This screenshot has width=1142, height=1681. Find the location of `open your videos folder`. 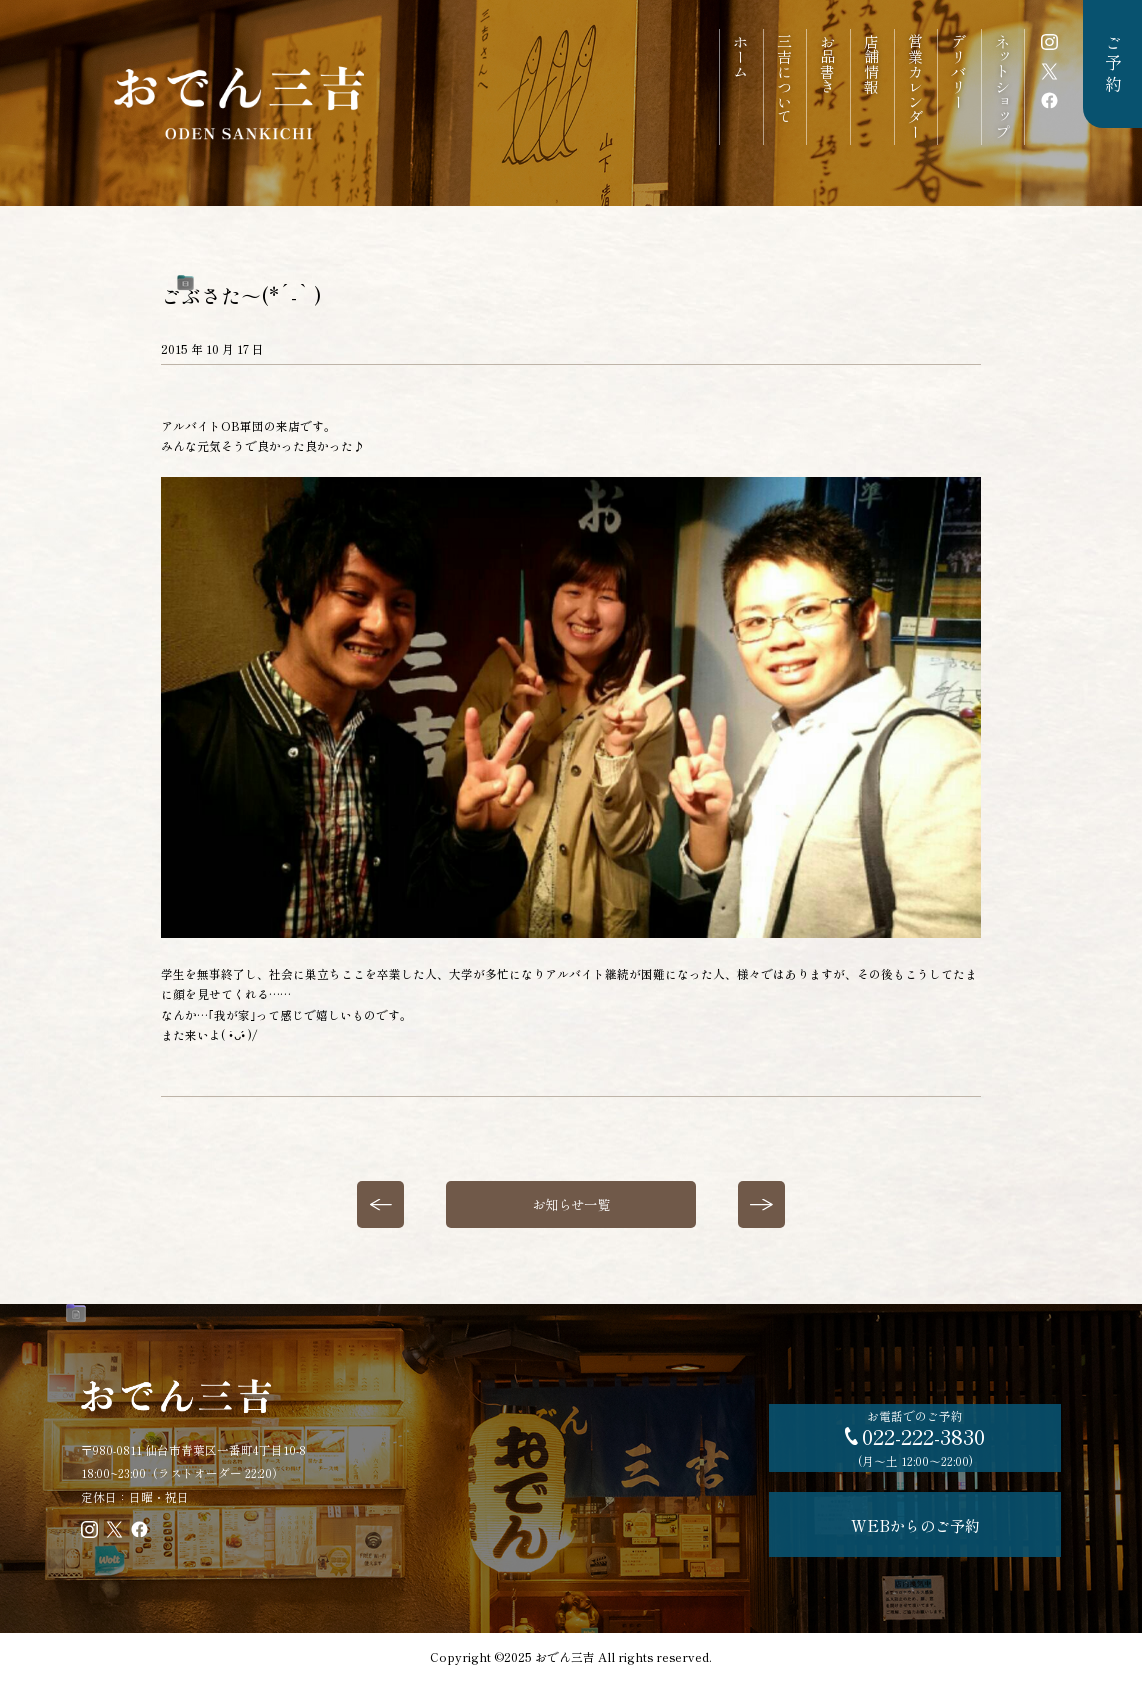

open your videos folder is located at coordinates (185, 282).